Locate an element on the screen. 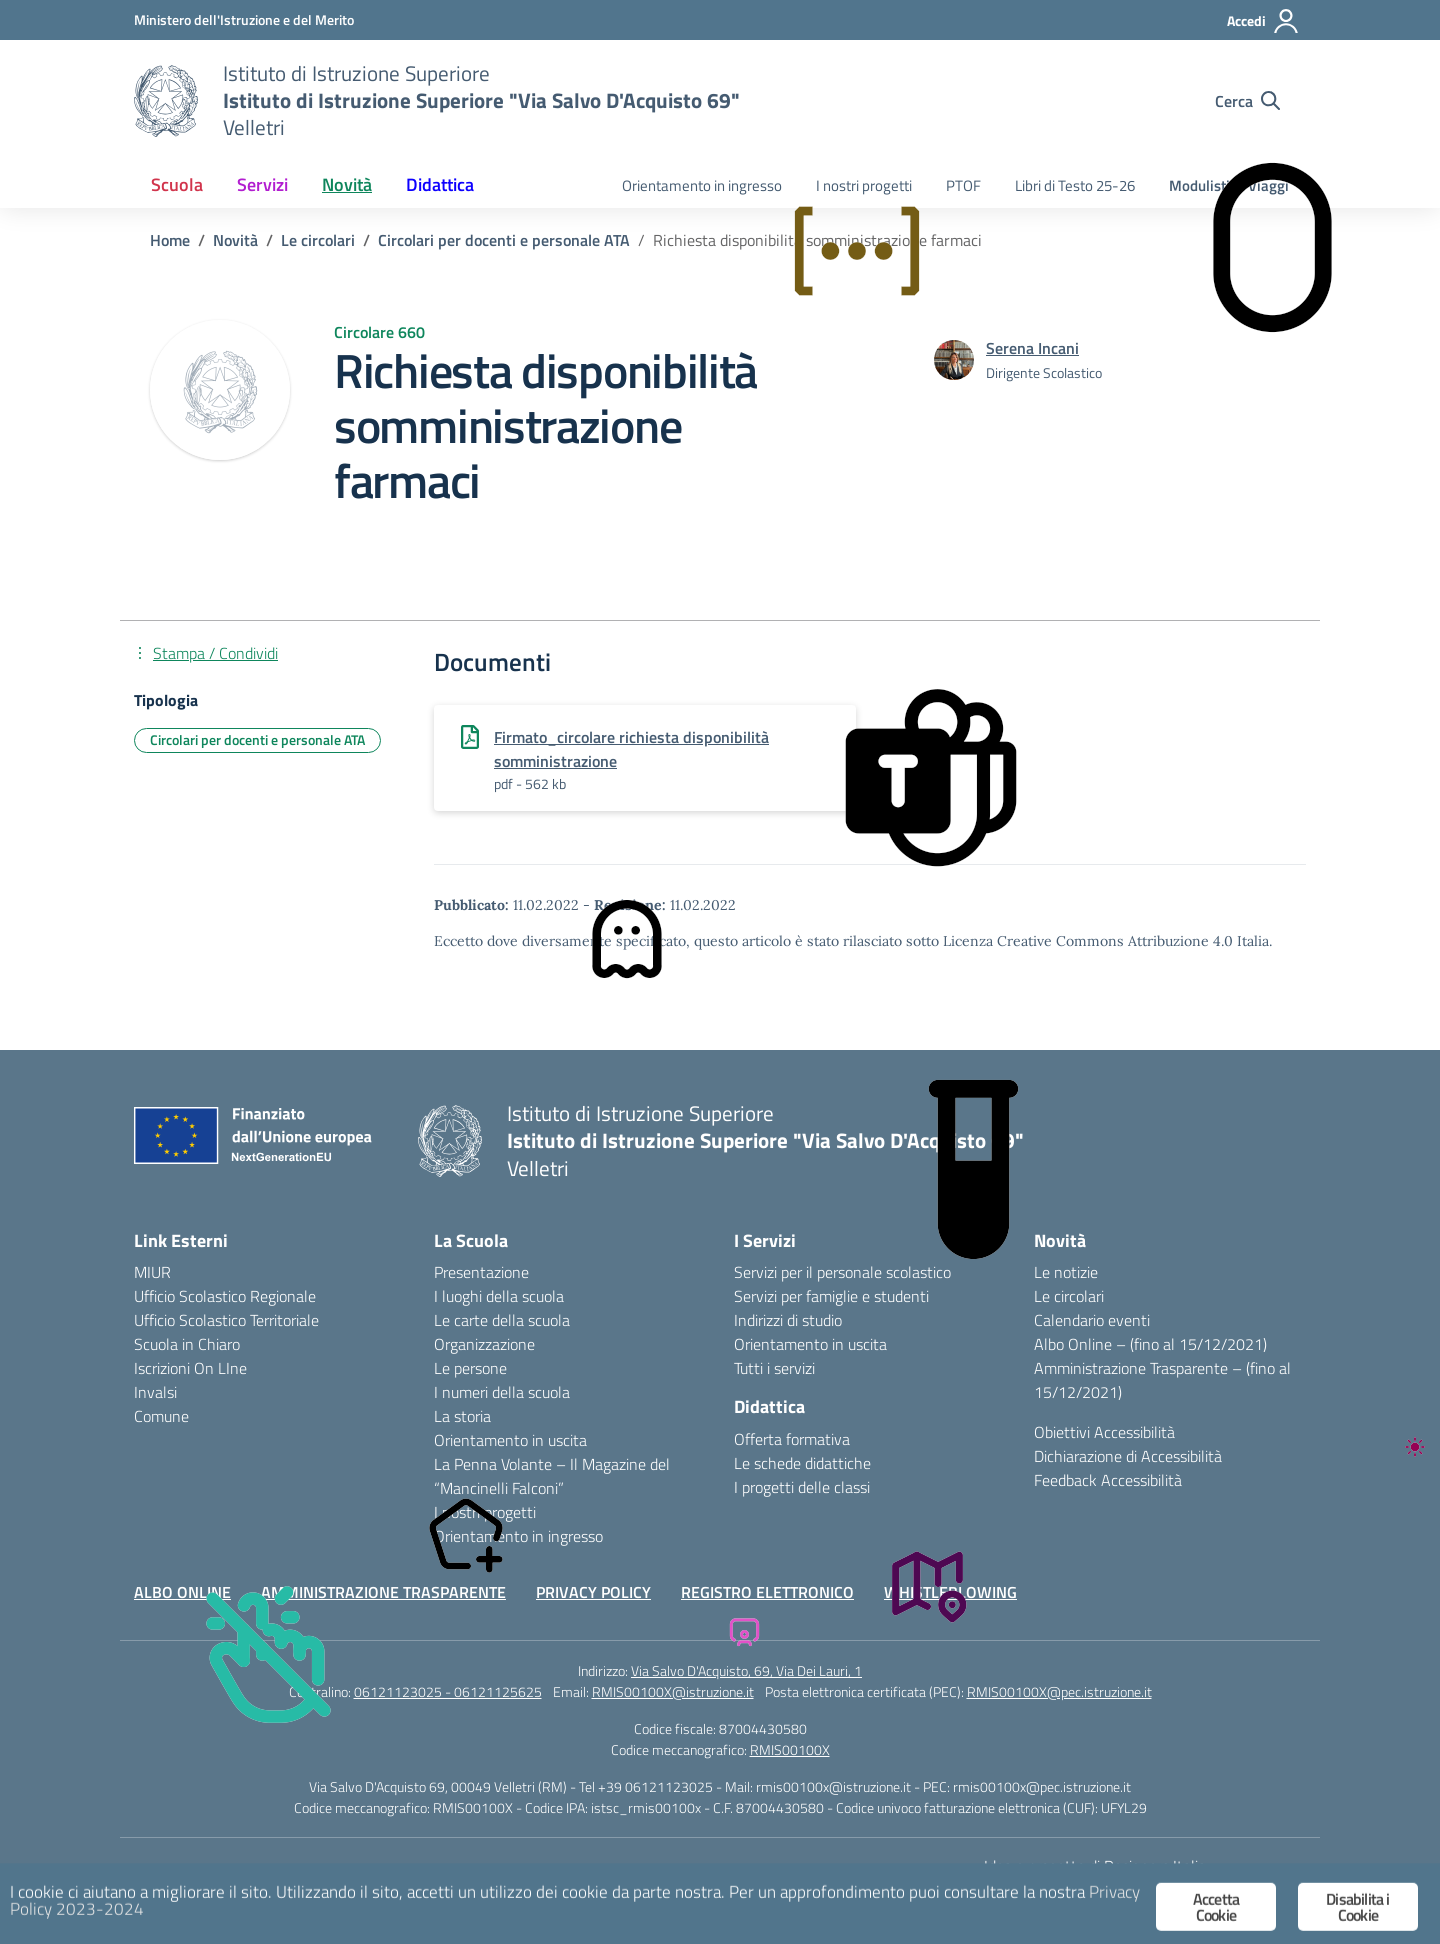  view user's screen or monitor activity is located at coordinates (744, 1631).